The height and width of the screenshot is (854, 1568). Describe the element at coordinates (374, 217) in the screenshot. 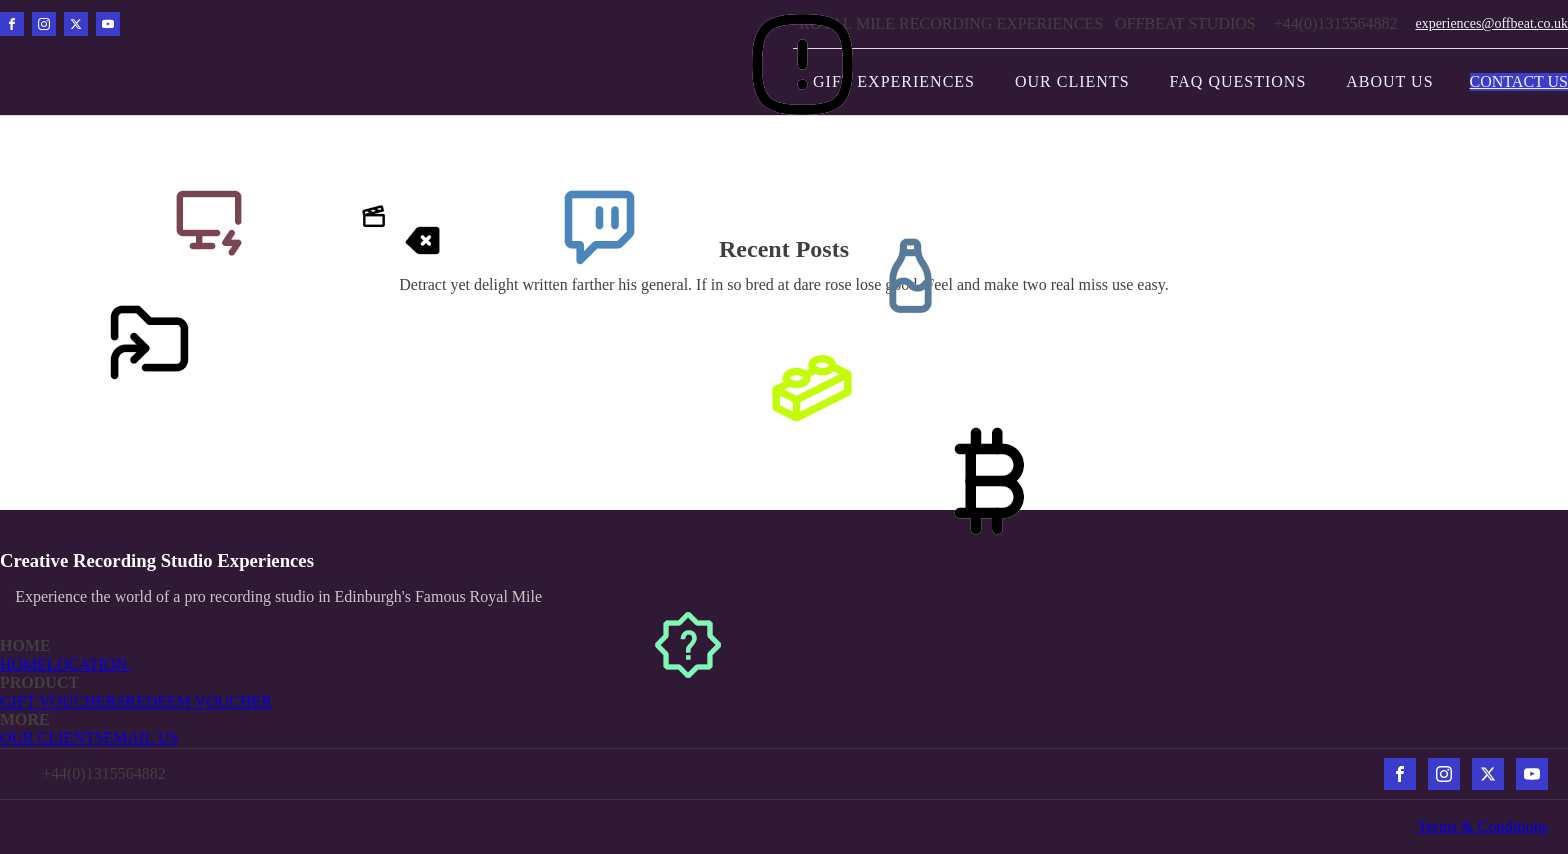

I see `access video or movie content` at that location.